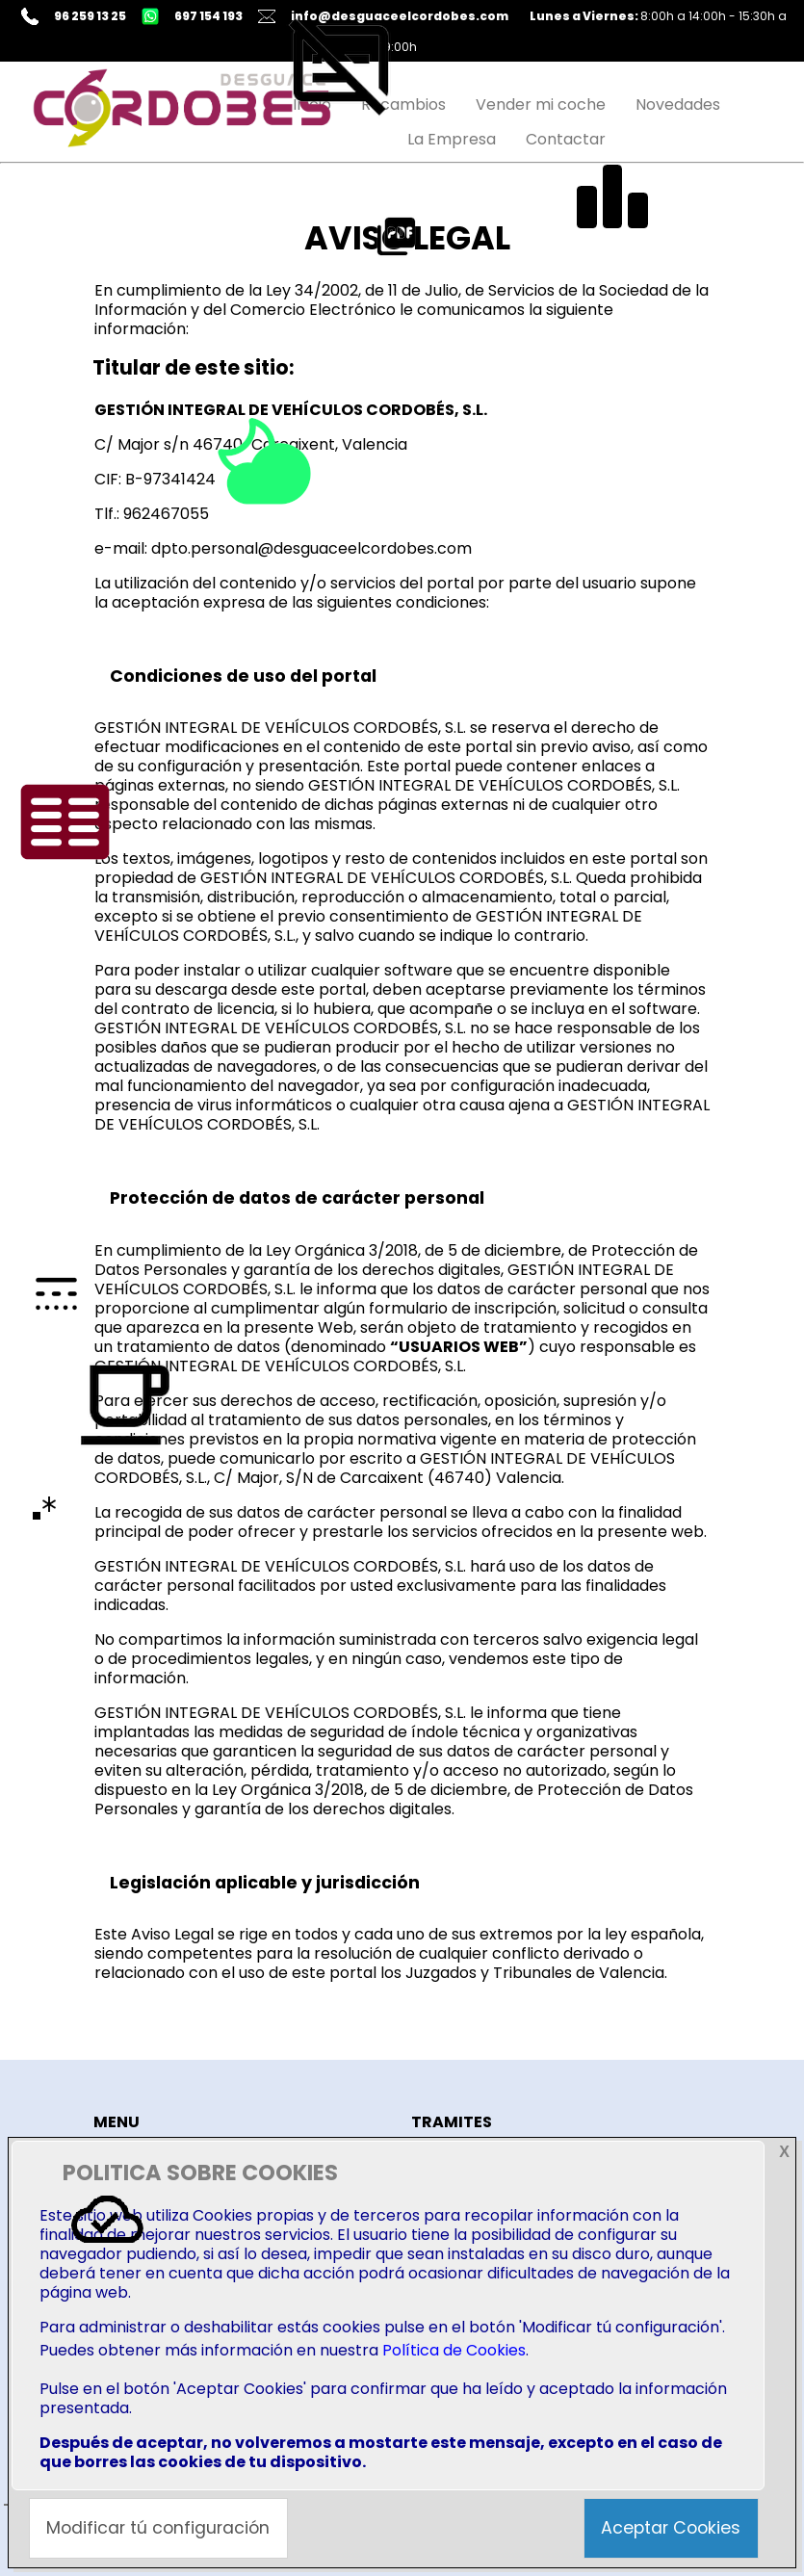  I want to click on file successfully uploaded to cloud, so click(107, 2219).